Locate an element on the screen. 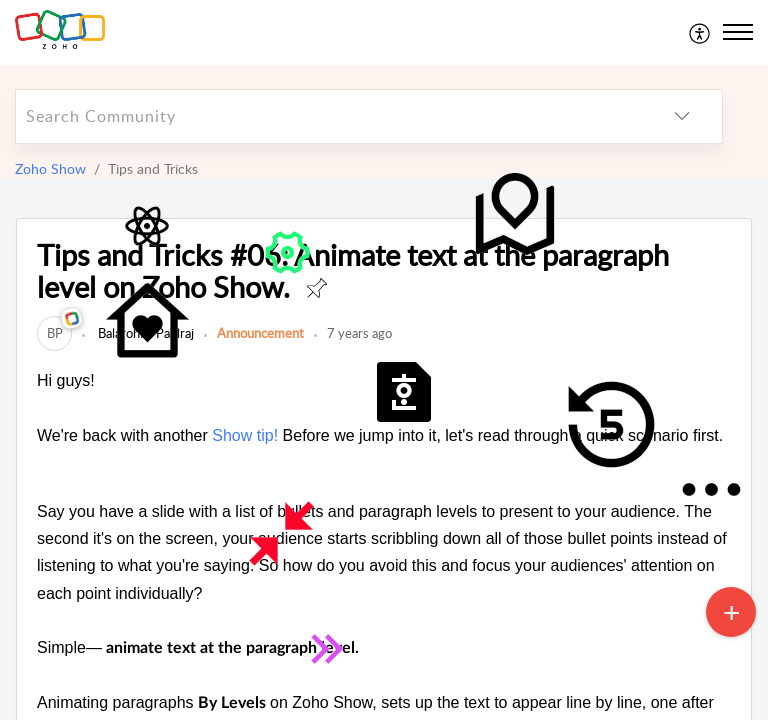 The image size is (768, 720). access settings or preferences is located at coordinates (287, 252).